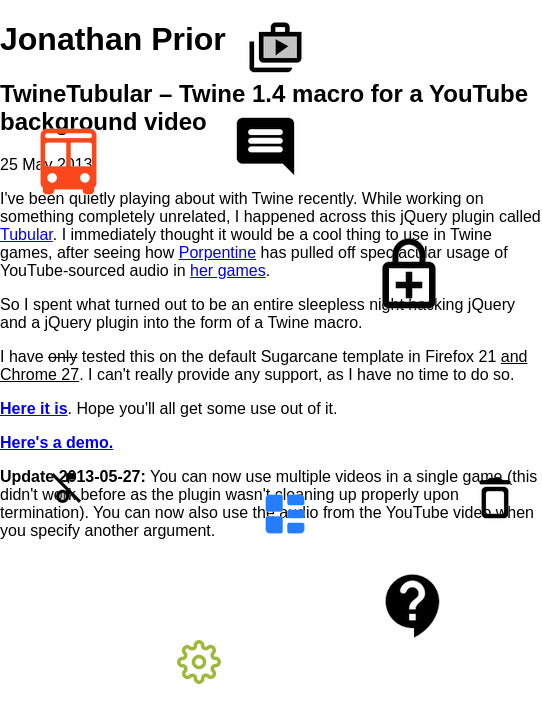 The width and height of the screenshot is (542, 720). Describe the element at coordinates (66, 488) in the screenshot. I see `mute or disable music playback` at that location.